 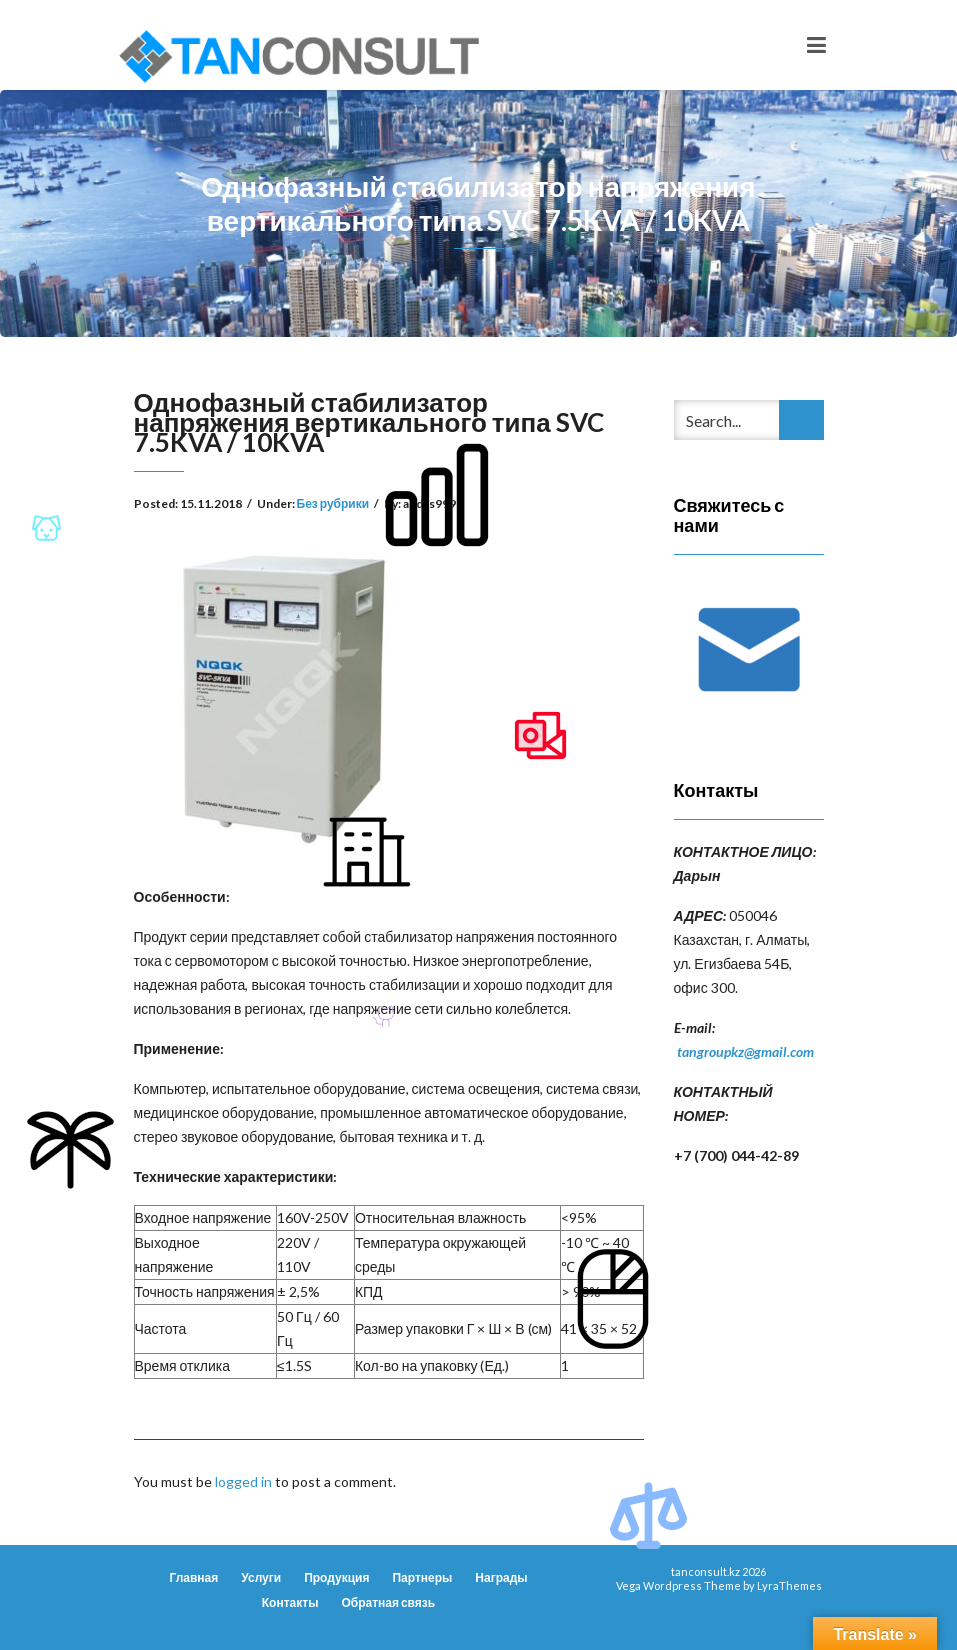 I want to click on right-click to open context menu, so click(x=613, y=1299).